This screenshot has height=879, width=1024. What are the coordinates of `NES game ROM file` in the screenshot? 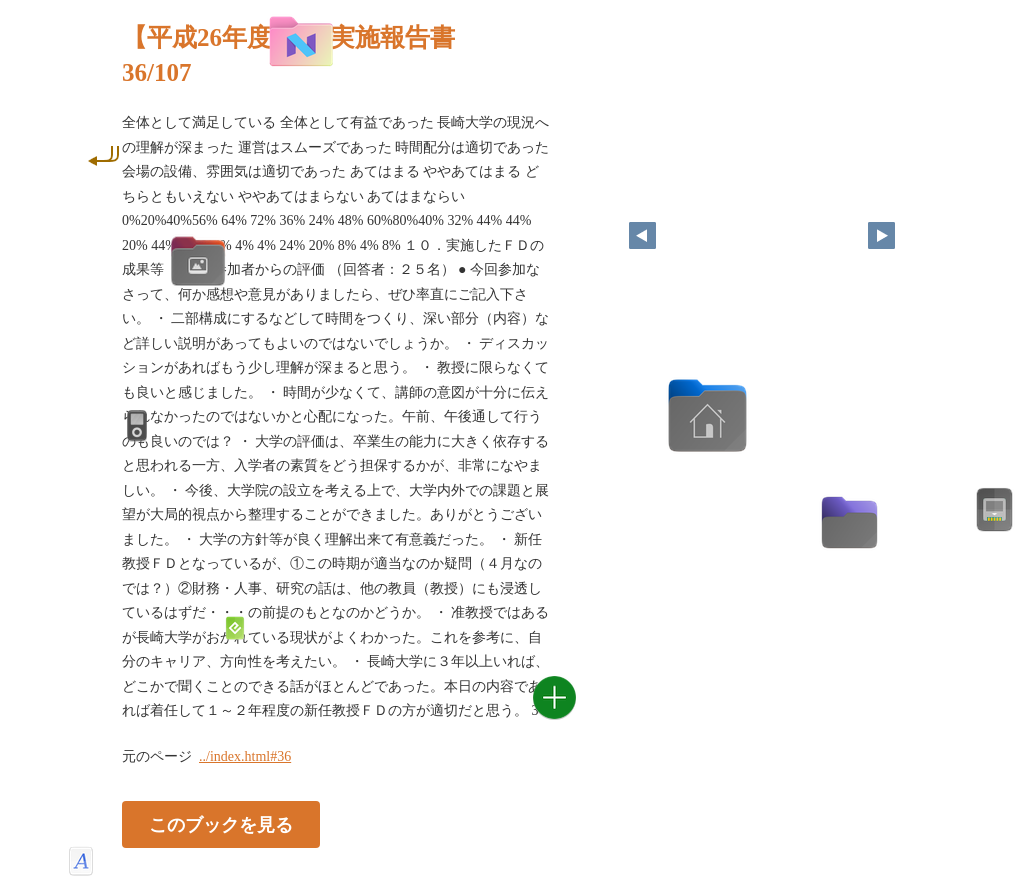 It's located at (994, 509).